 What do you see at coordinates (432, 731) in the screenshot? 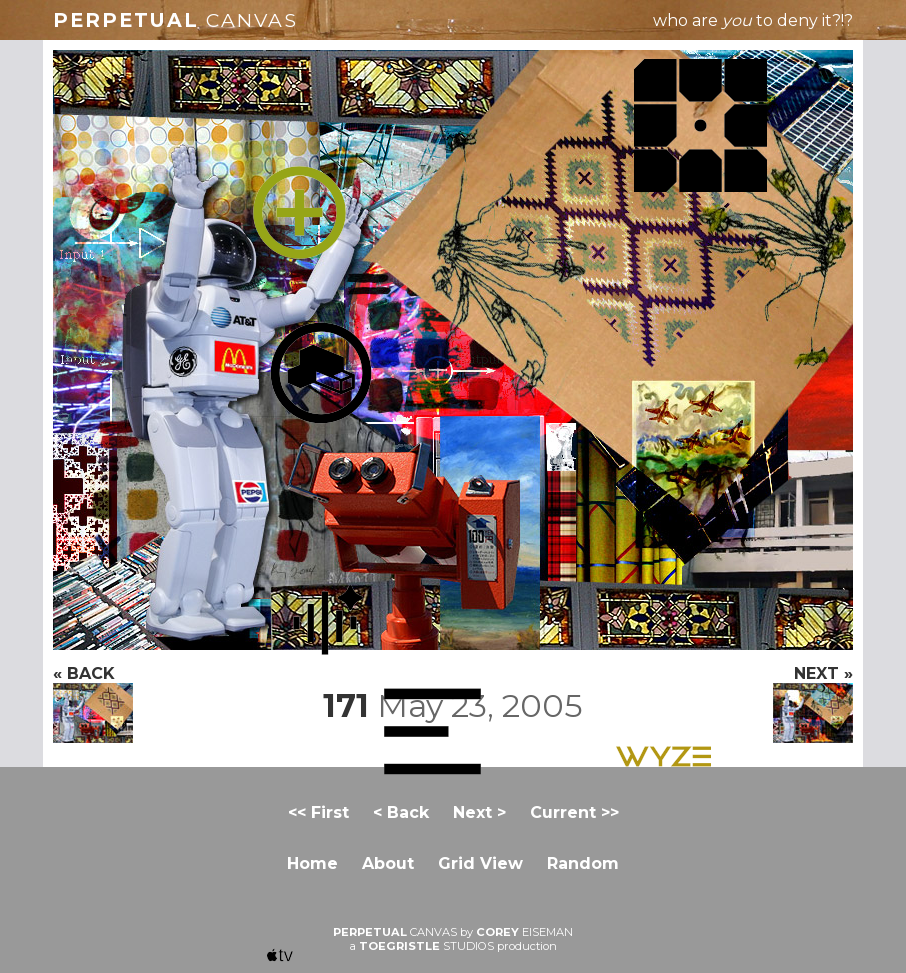
I see `open navigation menu` at bounding box center [432, 731].